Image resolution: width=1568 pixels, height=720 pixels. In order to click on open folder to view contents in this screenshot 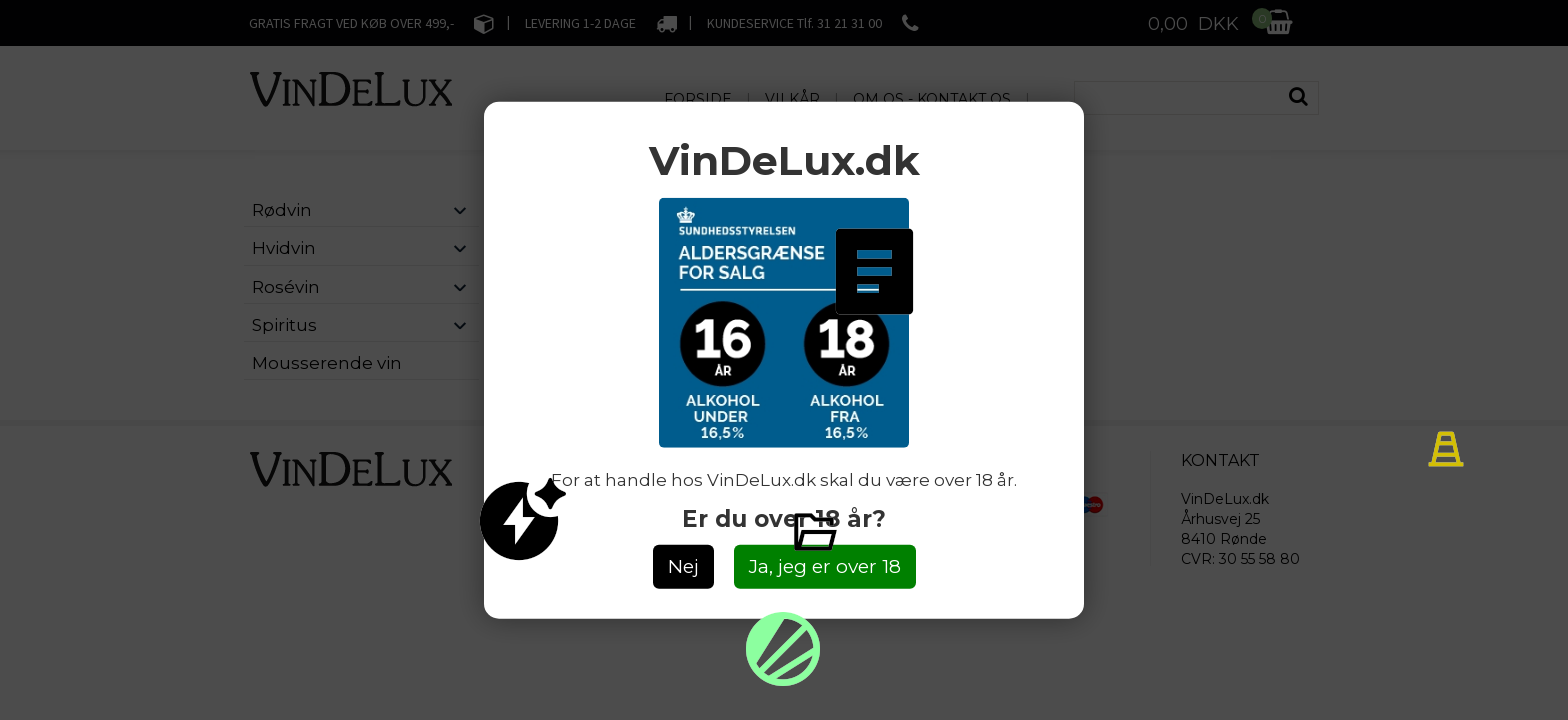, I will do `click(815, 532)`.